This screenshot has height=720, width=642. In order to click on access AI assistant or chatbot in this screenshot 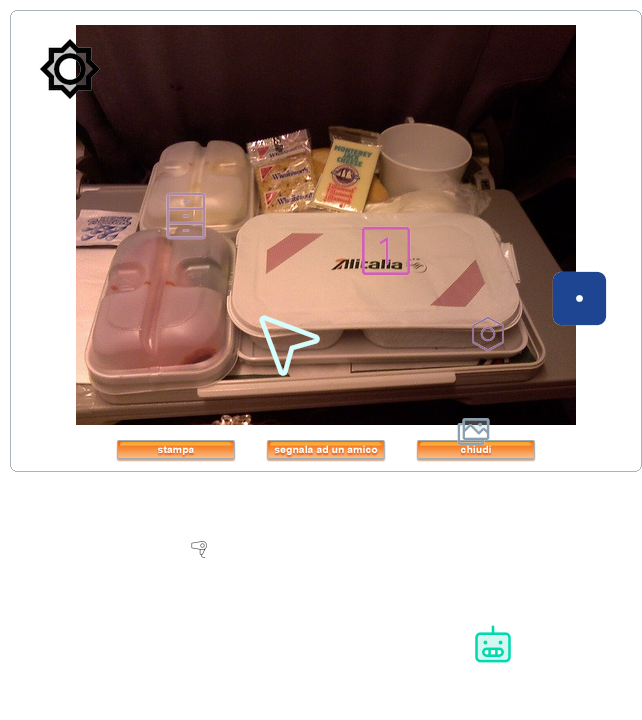, I will do `click(493, 646)`.